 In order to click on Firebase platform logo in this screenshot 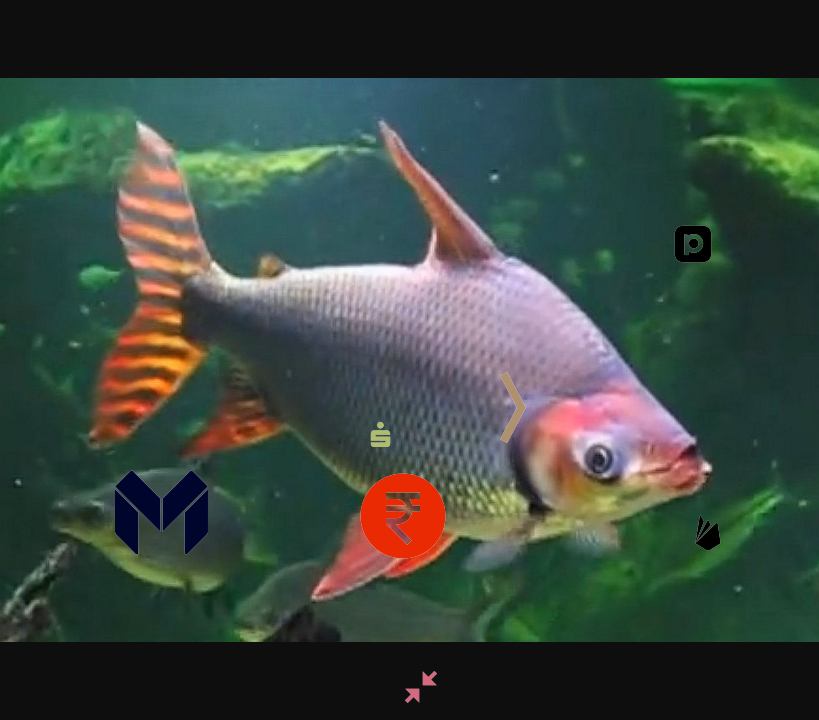, I will do `click(708, 533)`.